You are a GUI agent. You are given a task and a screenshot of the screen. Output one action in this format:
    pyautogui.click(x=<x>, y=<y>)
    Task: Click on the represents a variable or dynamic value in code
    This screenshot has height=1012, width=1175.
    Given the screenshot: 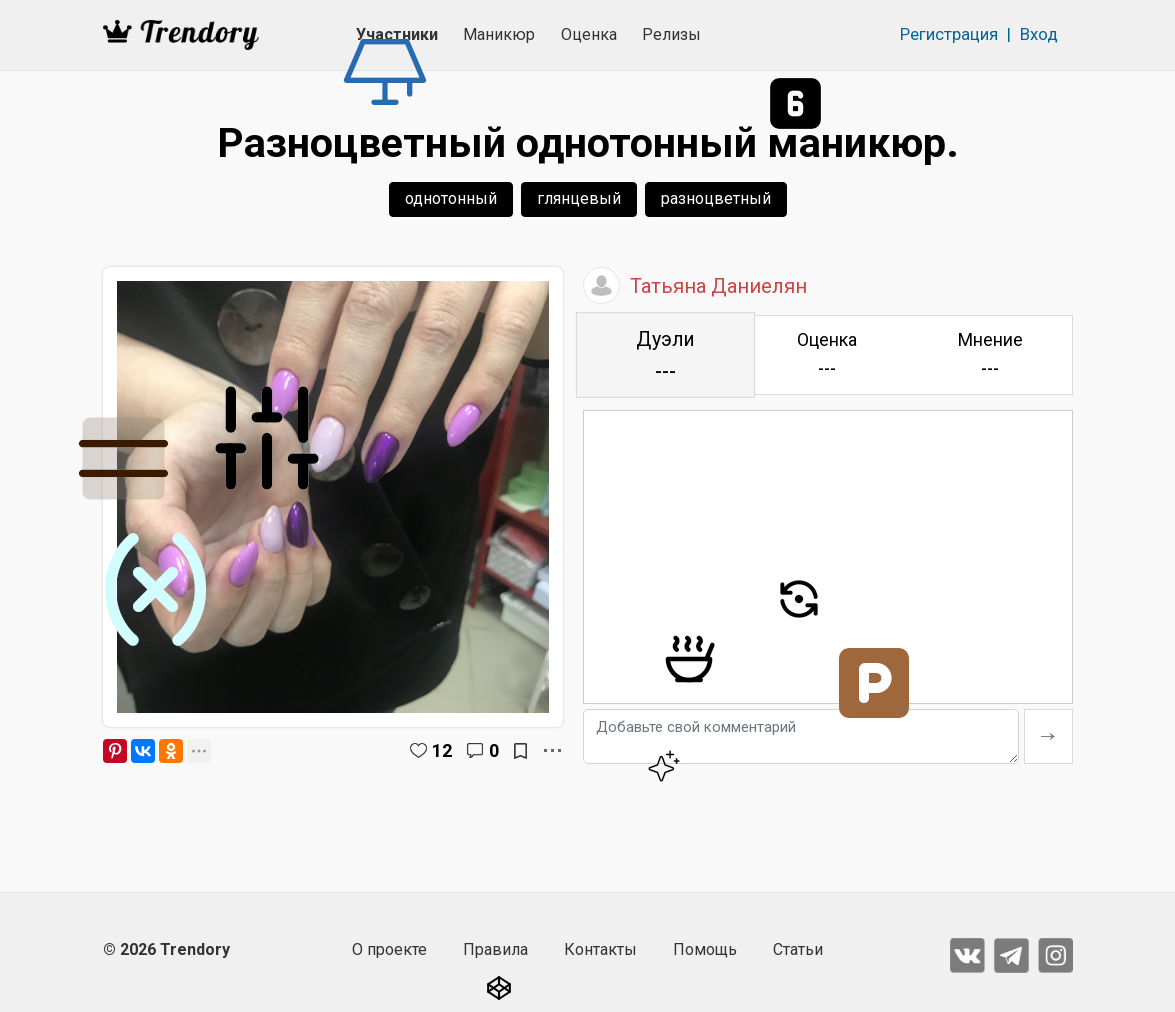 What is the action you would take?
    pyautogui.click(x=155, y=589)
    